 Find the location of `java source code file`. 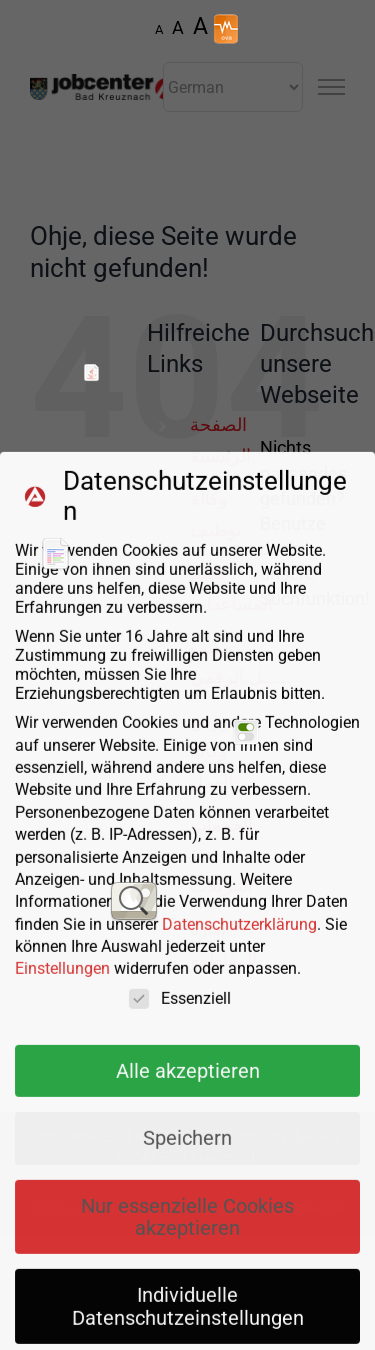

java source code file is located at coordinates (91, 372).